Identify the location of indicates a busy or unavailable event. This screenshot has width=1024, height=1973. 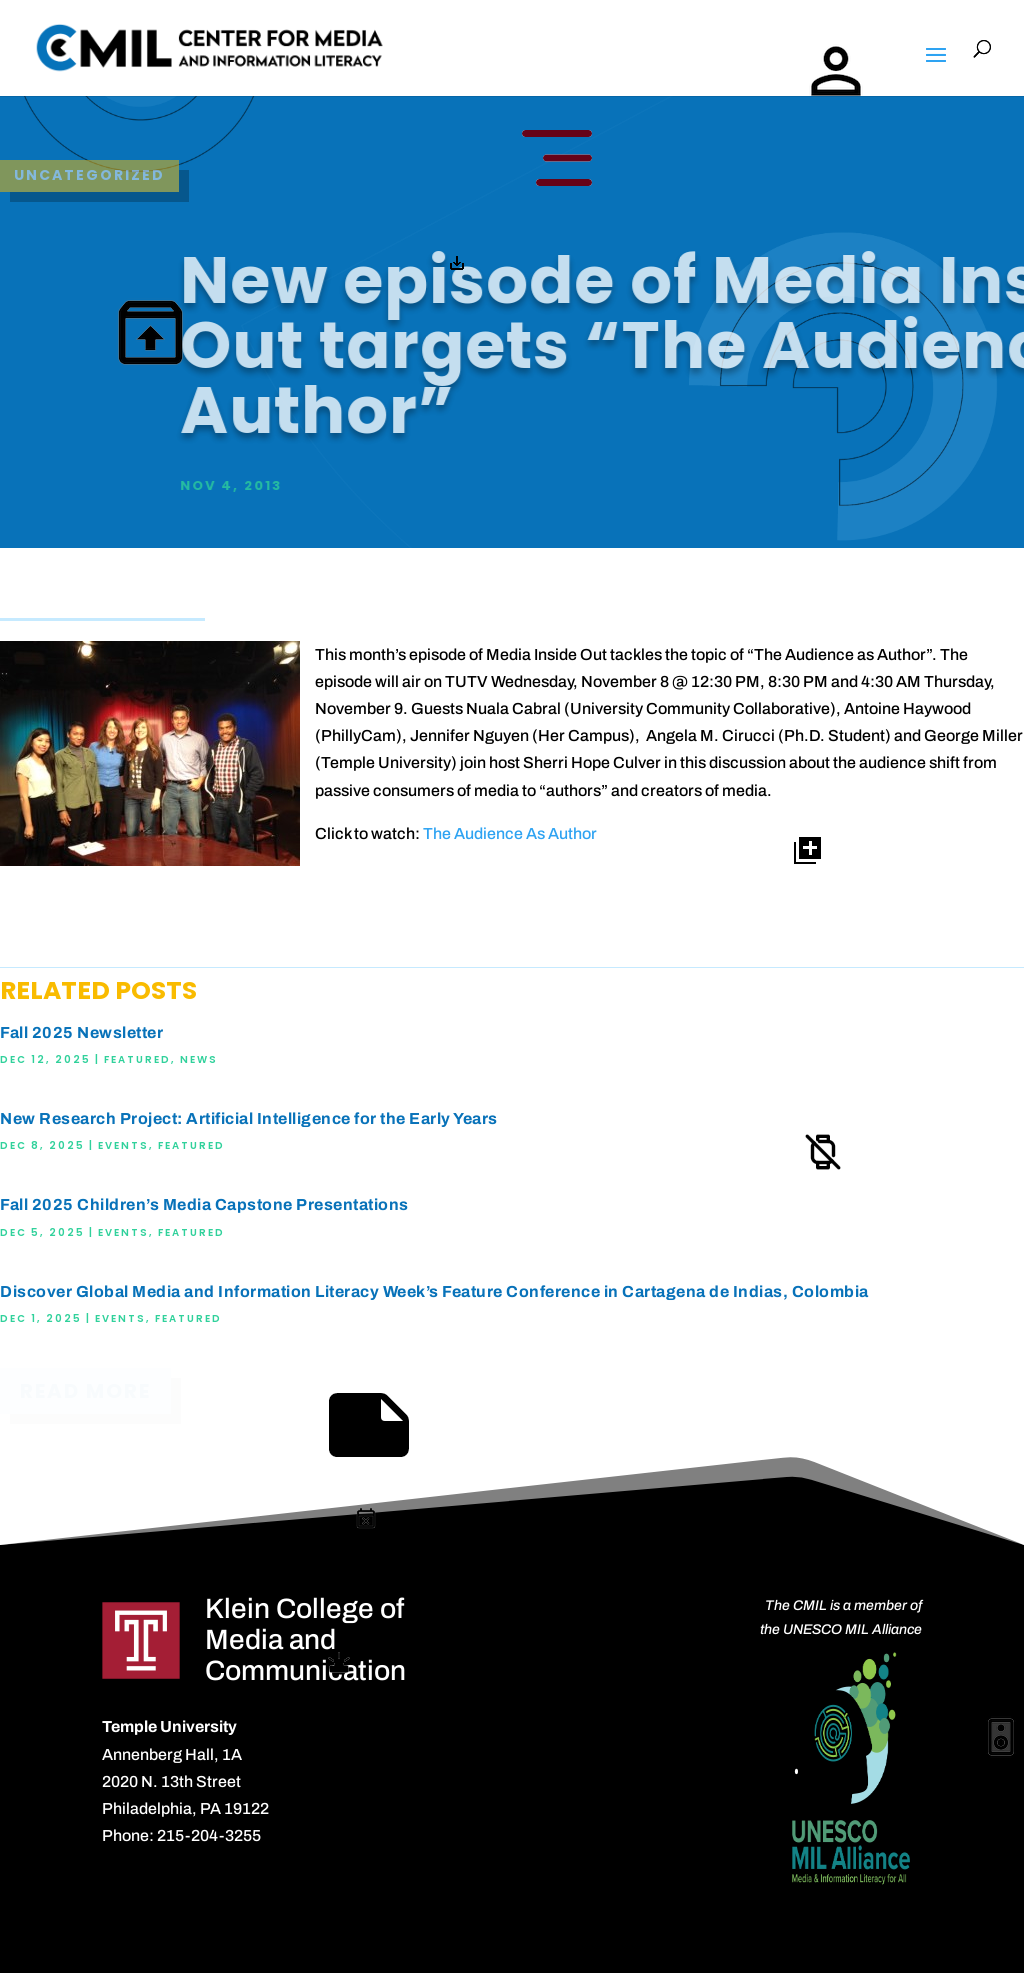
(366, 1519).